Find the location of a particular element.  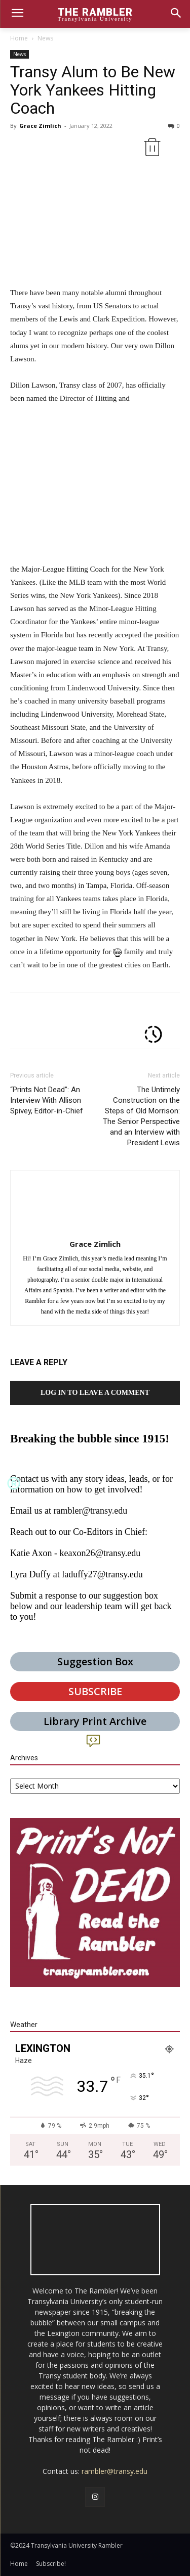

open code review comments is located at coordinates (93, 1741).